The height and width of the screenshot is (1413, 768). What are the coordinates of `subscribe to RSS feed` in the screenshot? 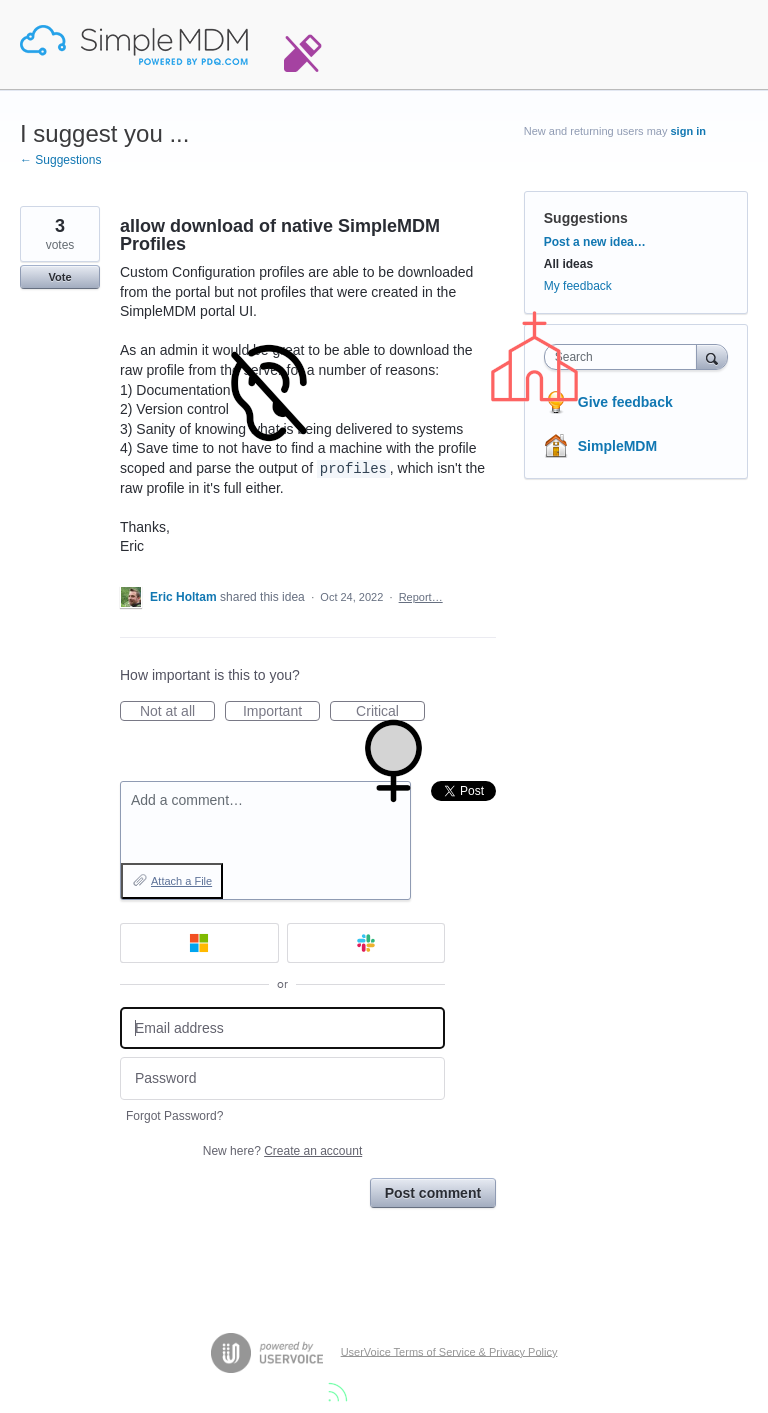 It's located at (336, 1393).